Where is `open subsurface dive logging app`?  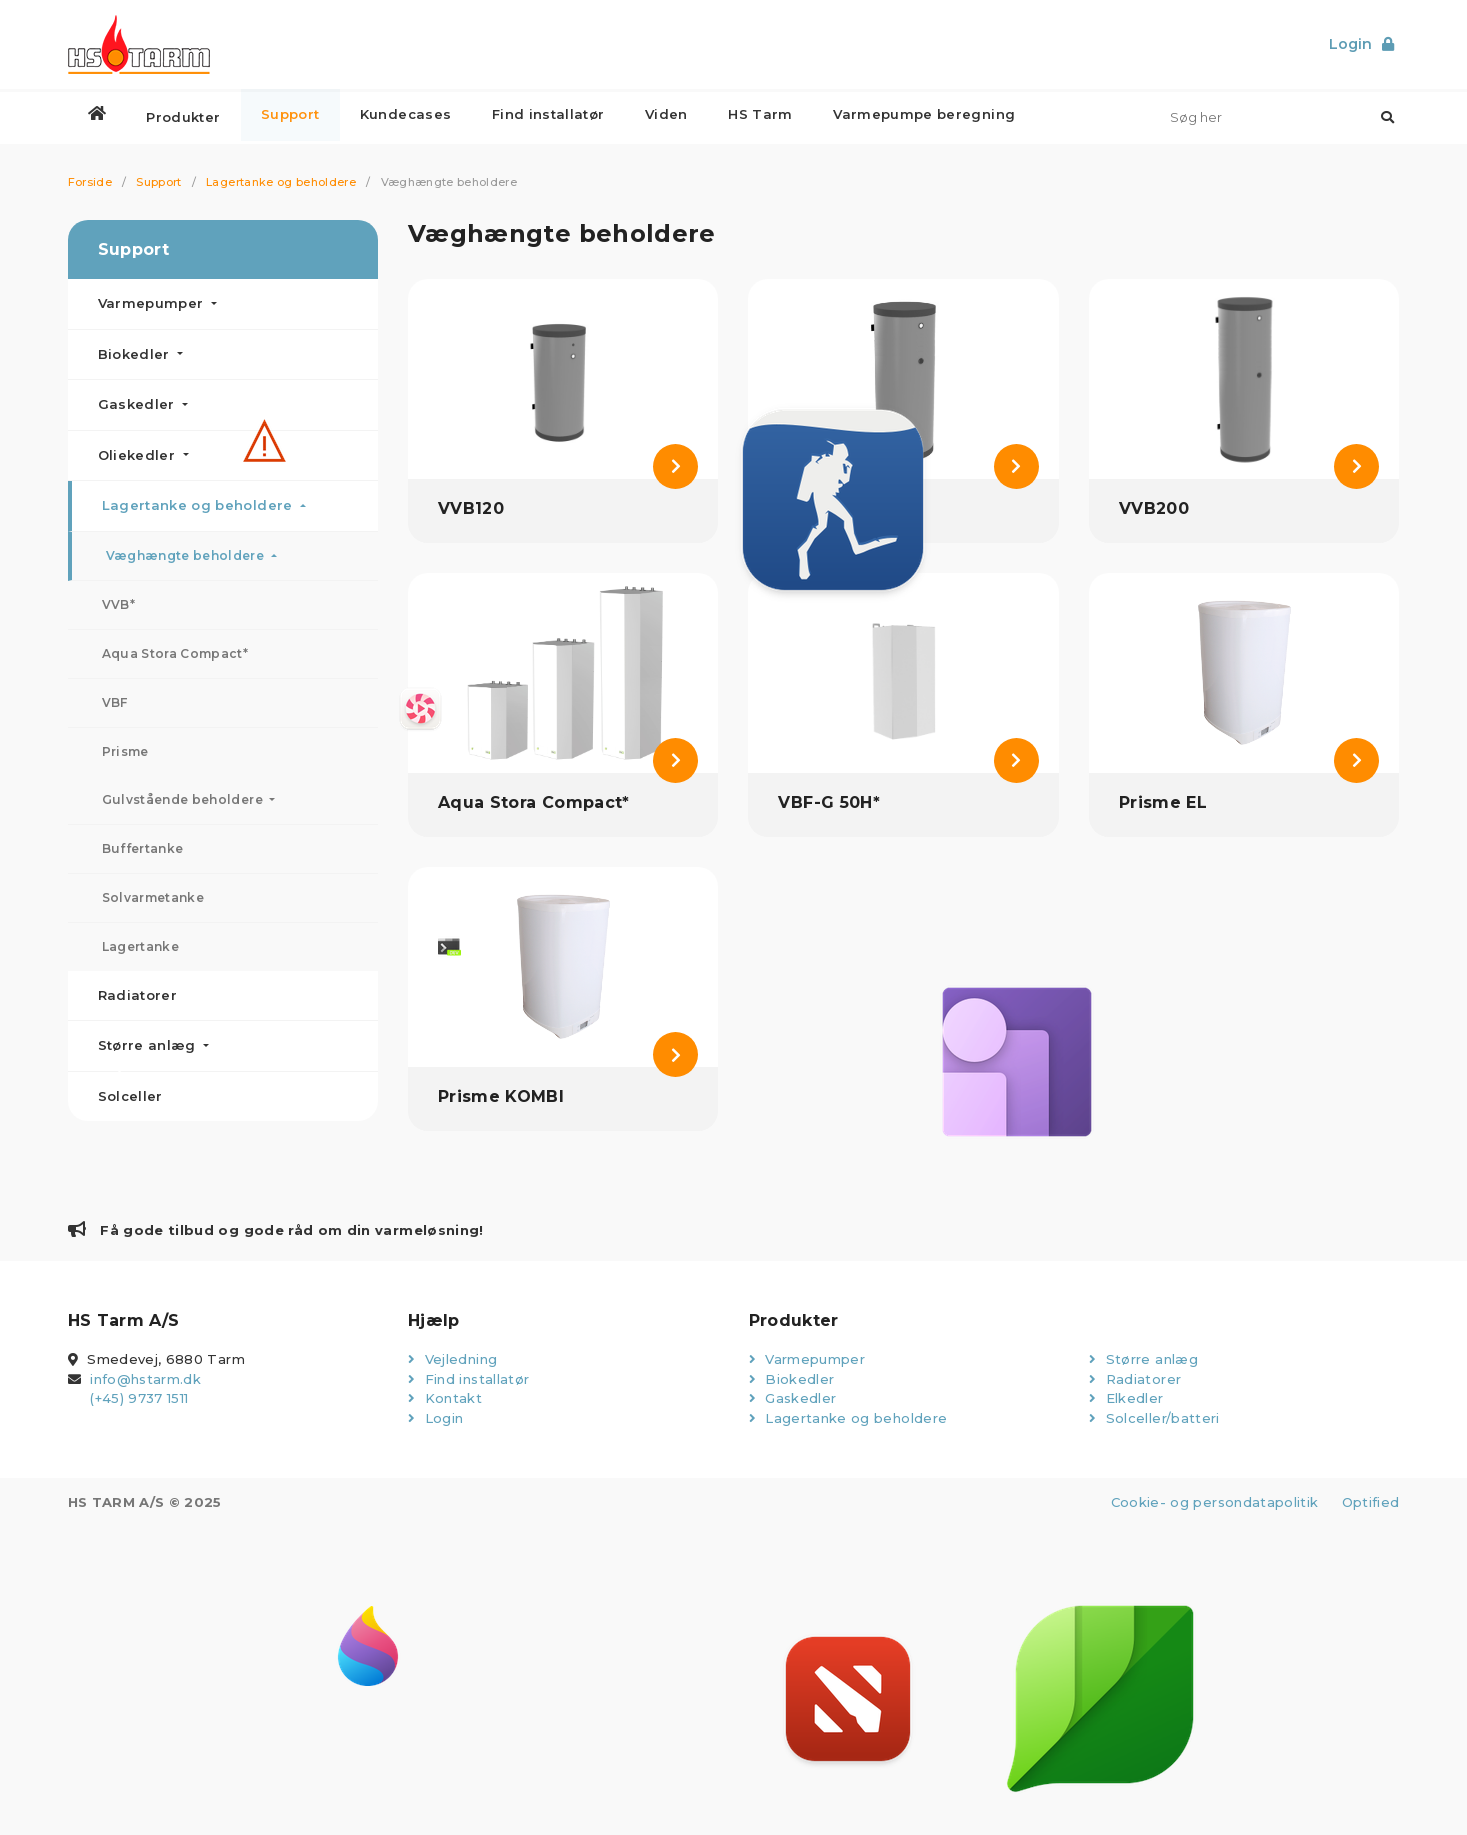
open subsurface dive logging app is located at coordinates (833, 500).